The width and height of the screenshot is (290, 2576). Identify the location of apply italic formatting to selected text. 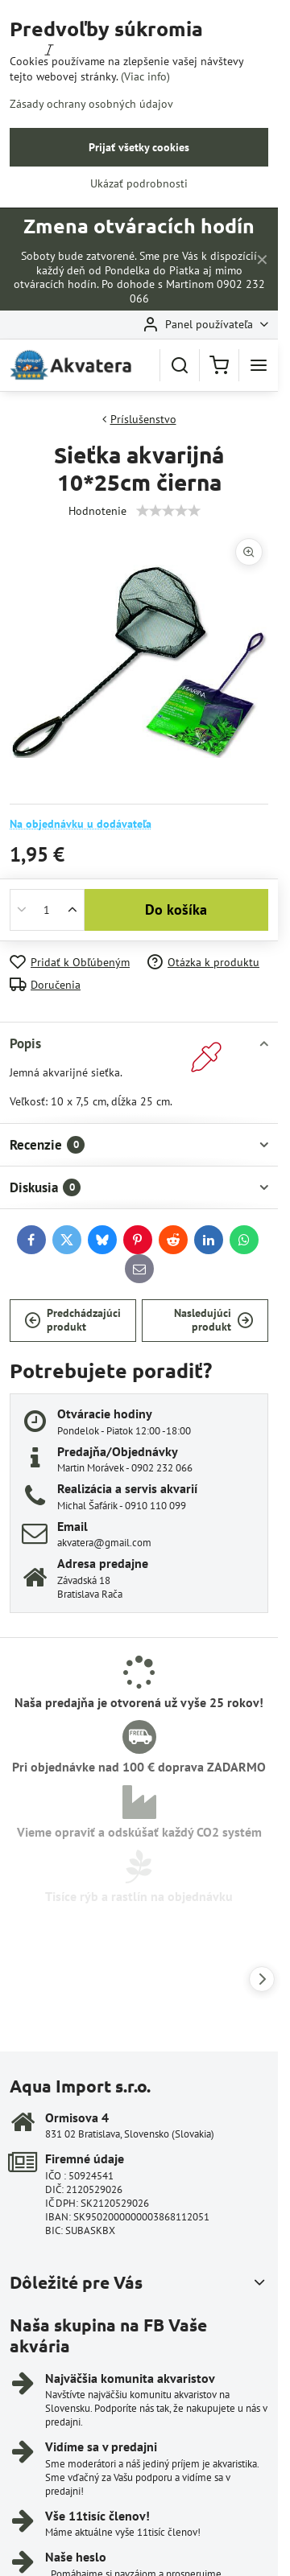
(49, 50).